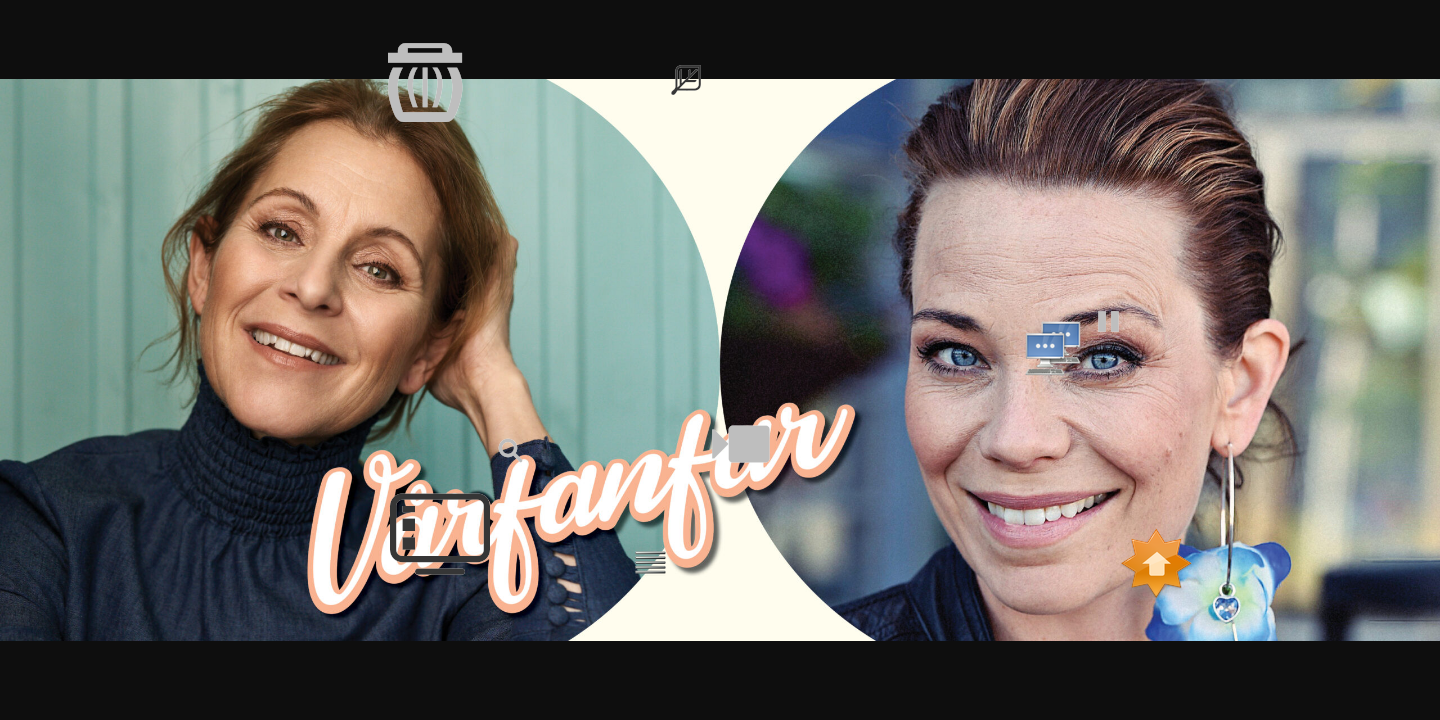  Describe the element at coordinates (440, 531) in the screenshot. I see `access ubuntu panel preferences` at that location.